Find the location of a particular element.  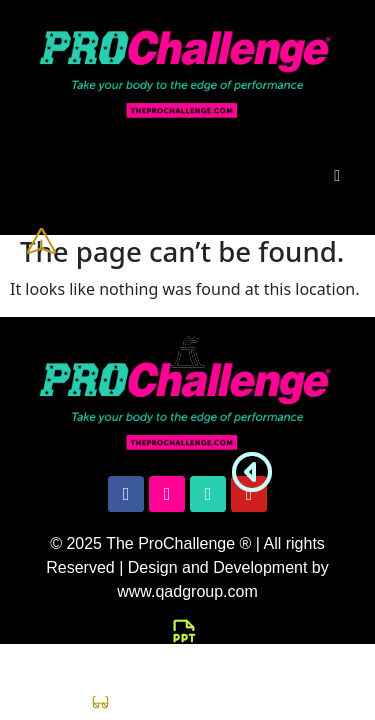

go back to the previous screen is located at coordinates (252, 472).